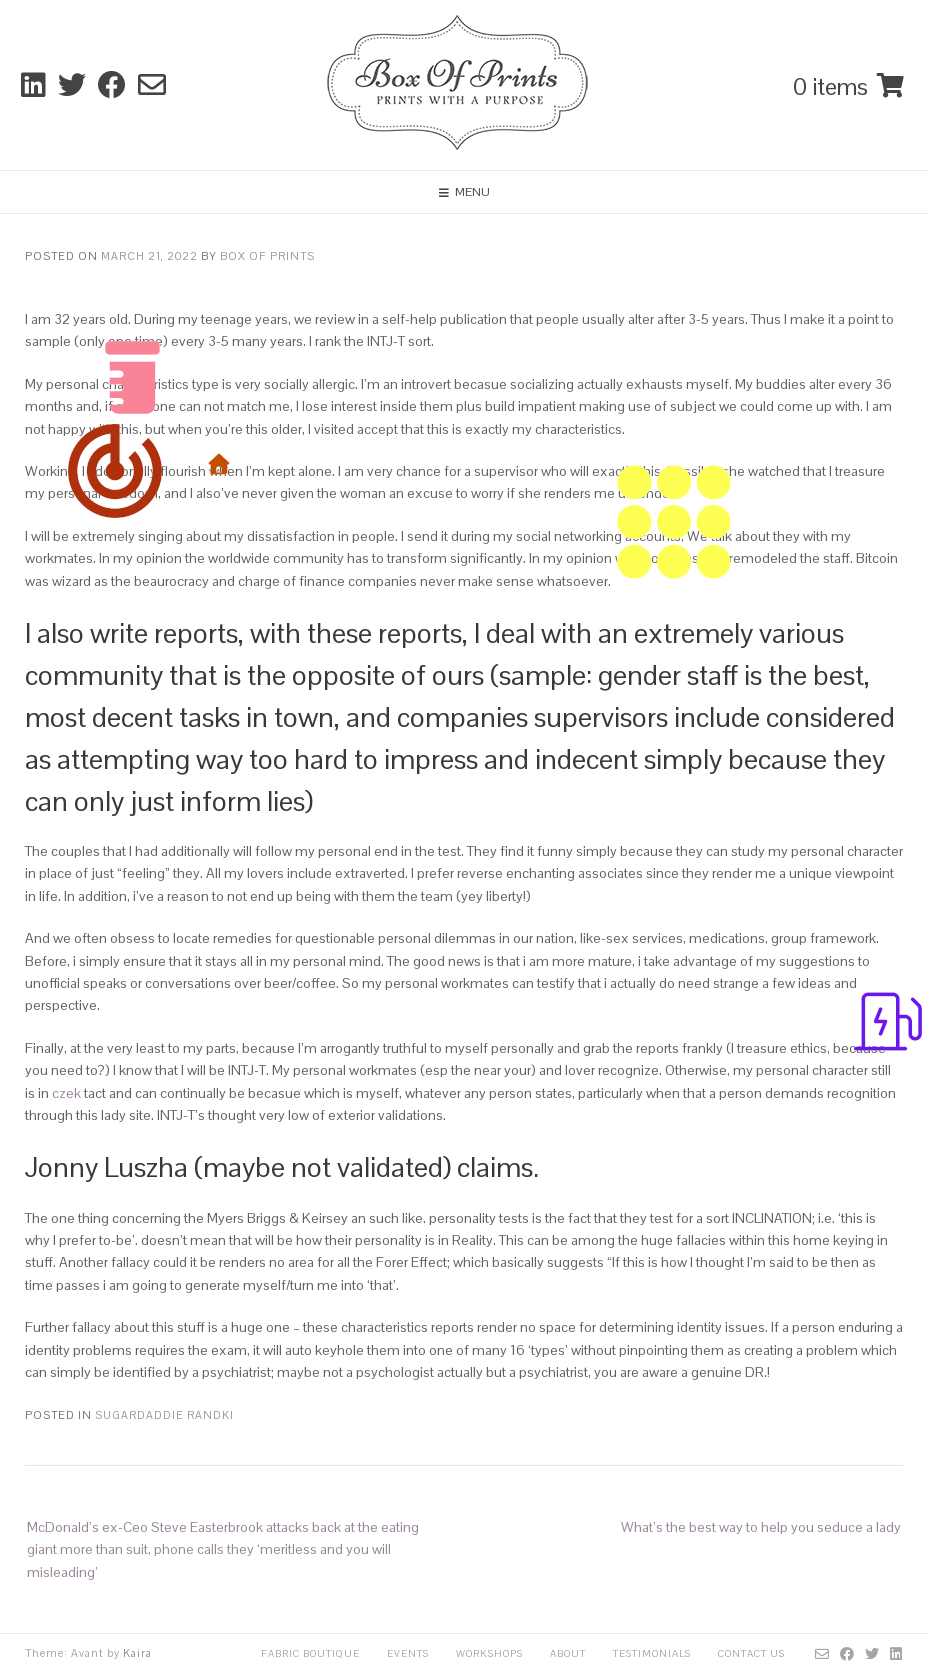  Describe the element at coordinates (674, 522) in the screenshot. I see `open the dial pad or number input` at that location.